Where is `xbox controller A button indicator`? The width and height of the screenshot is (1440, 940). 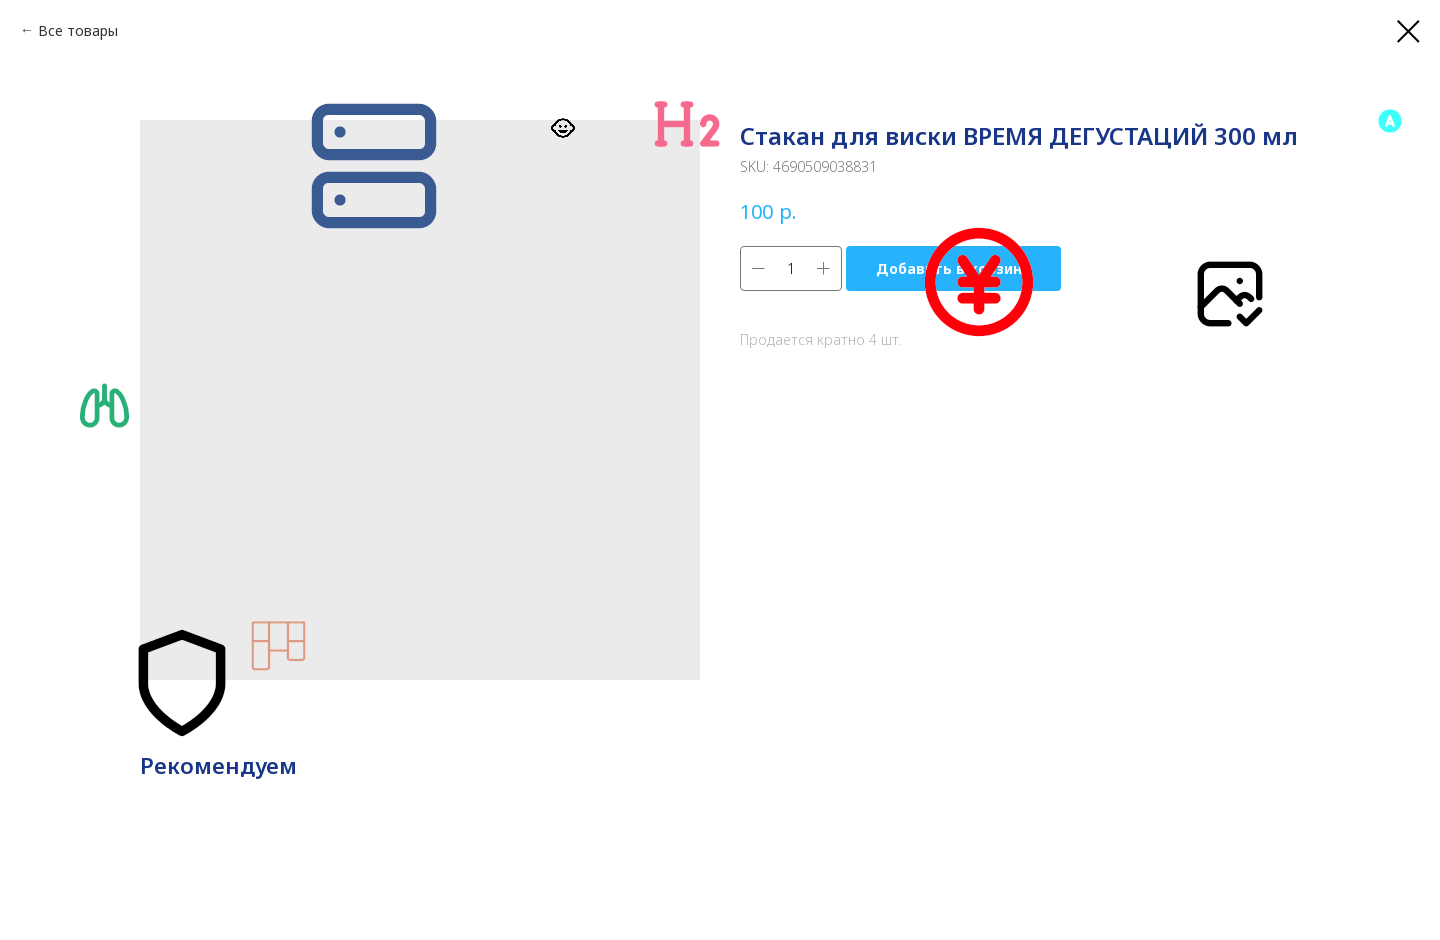 xbox controller A button indicator is located at coordinates (1390, 121).